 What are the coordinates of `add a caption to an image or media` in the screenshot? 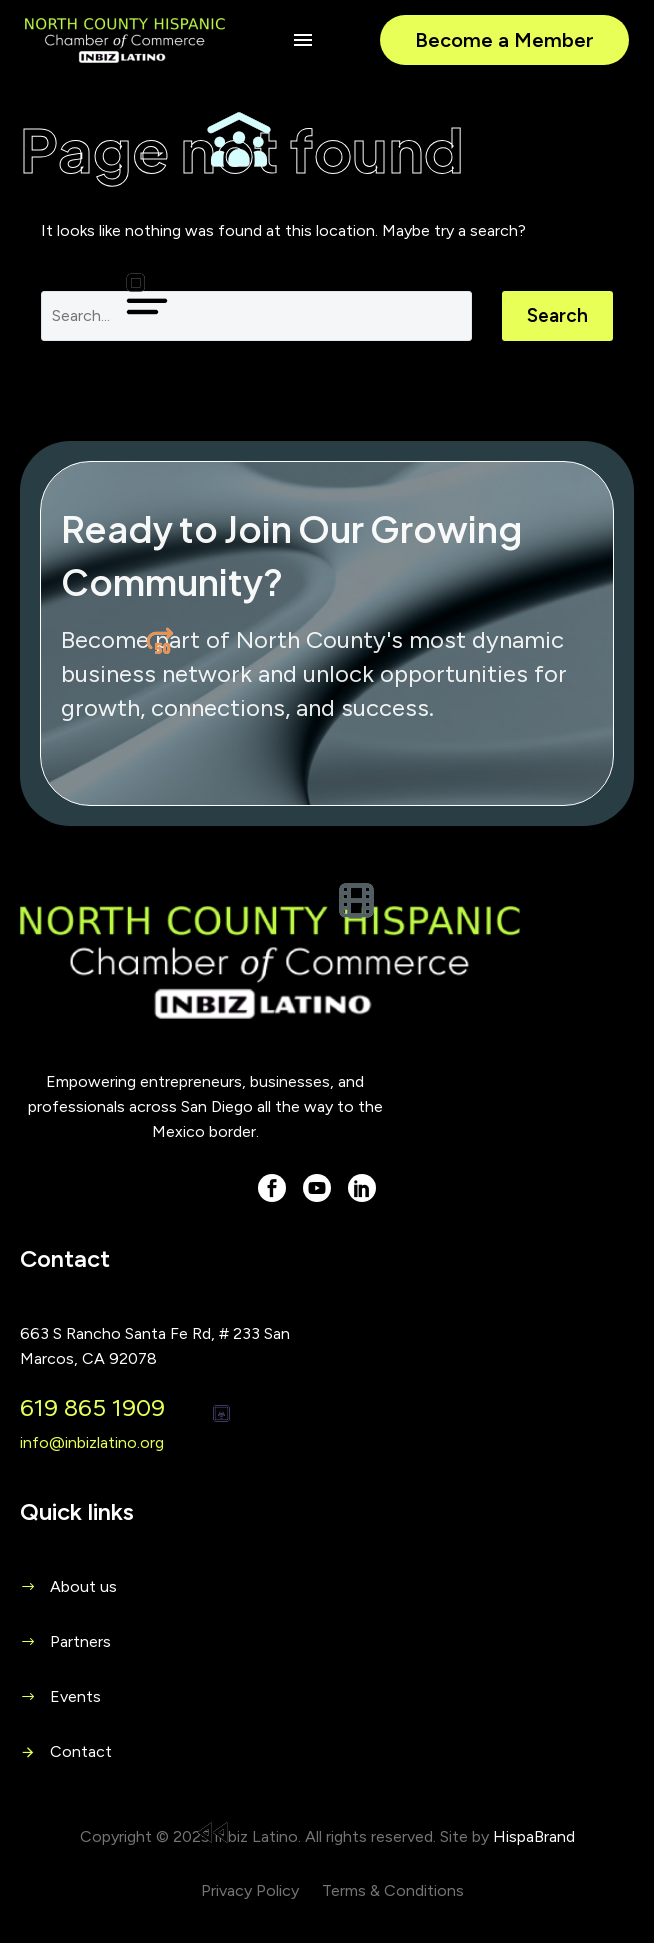 It's located at (147, 294).